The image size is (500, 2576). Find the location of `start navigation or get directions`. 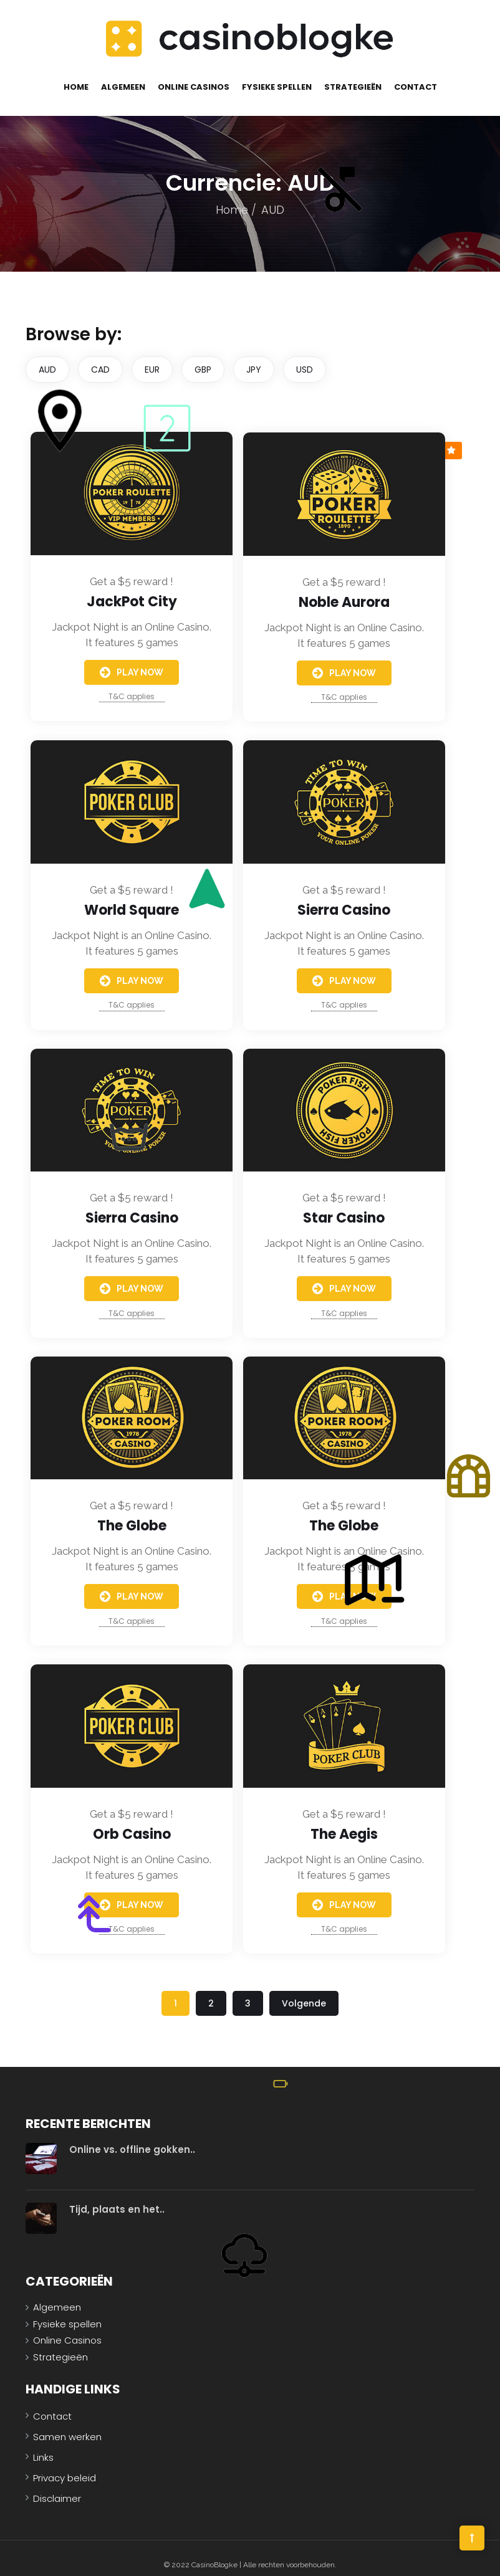

start navigation or get directions is located at coordinates (207, 889).